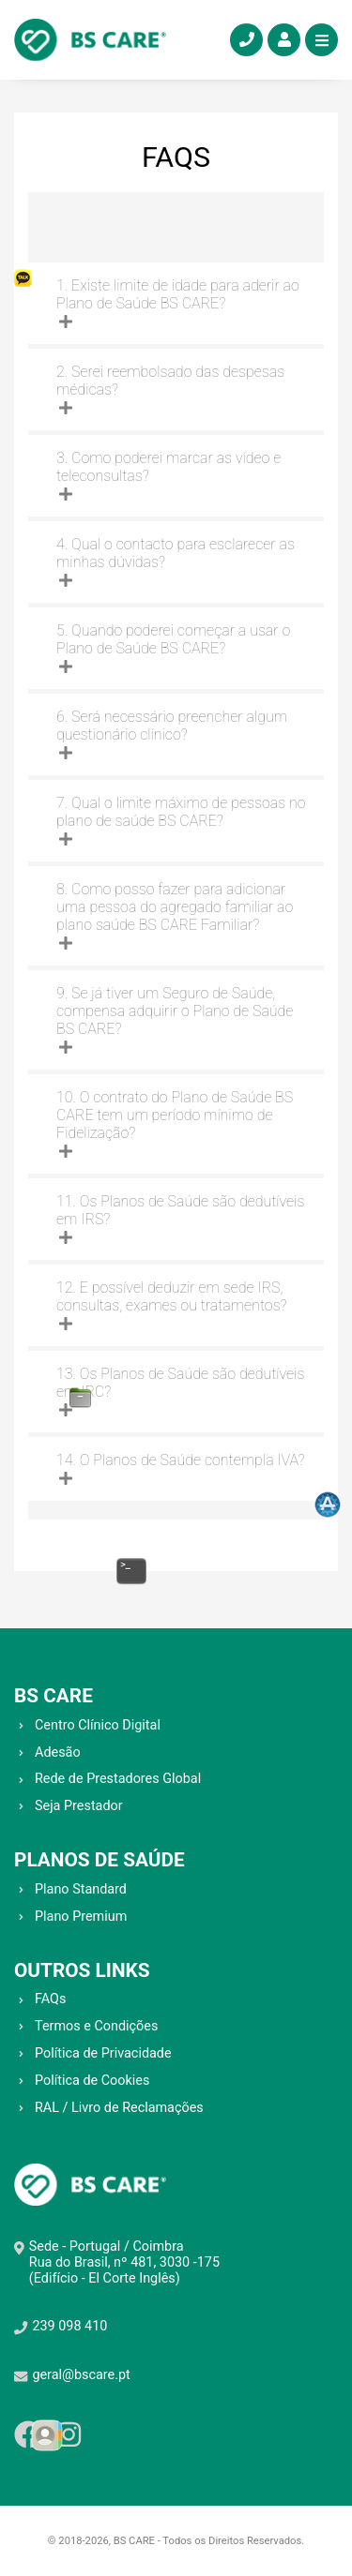 This screenshot has height=2576, width=352. I want to click on open KakaoTalk messaging app, so click(23, 277).